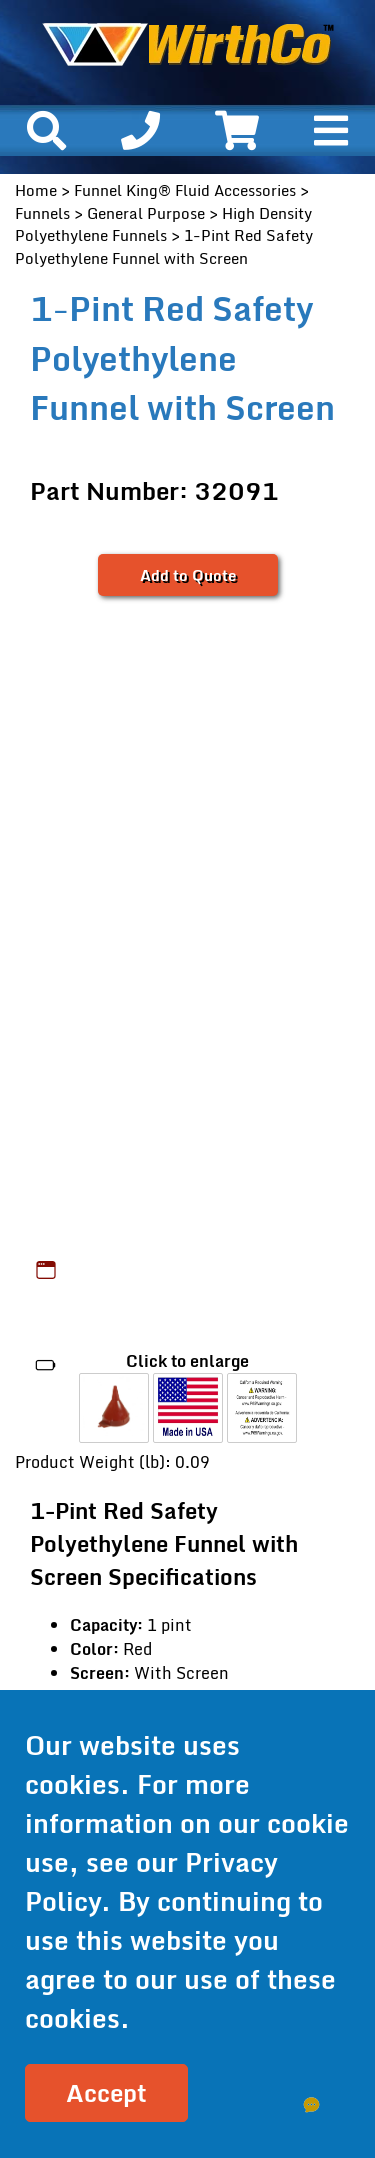 This screenshot has height=2158, width=375. I want to click on open a new window, so click(46, 1270).